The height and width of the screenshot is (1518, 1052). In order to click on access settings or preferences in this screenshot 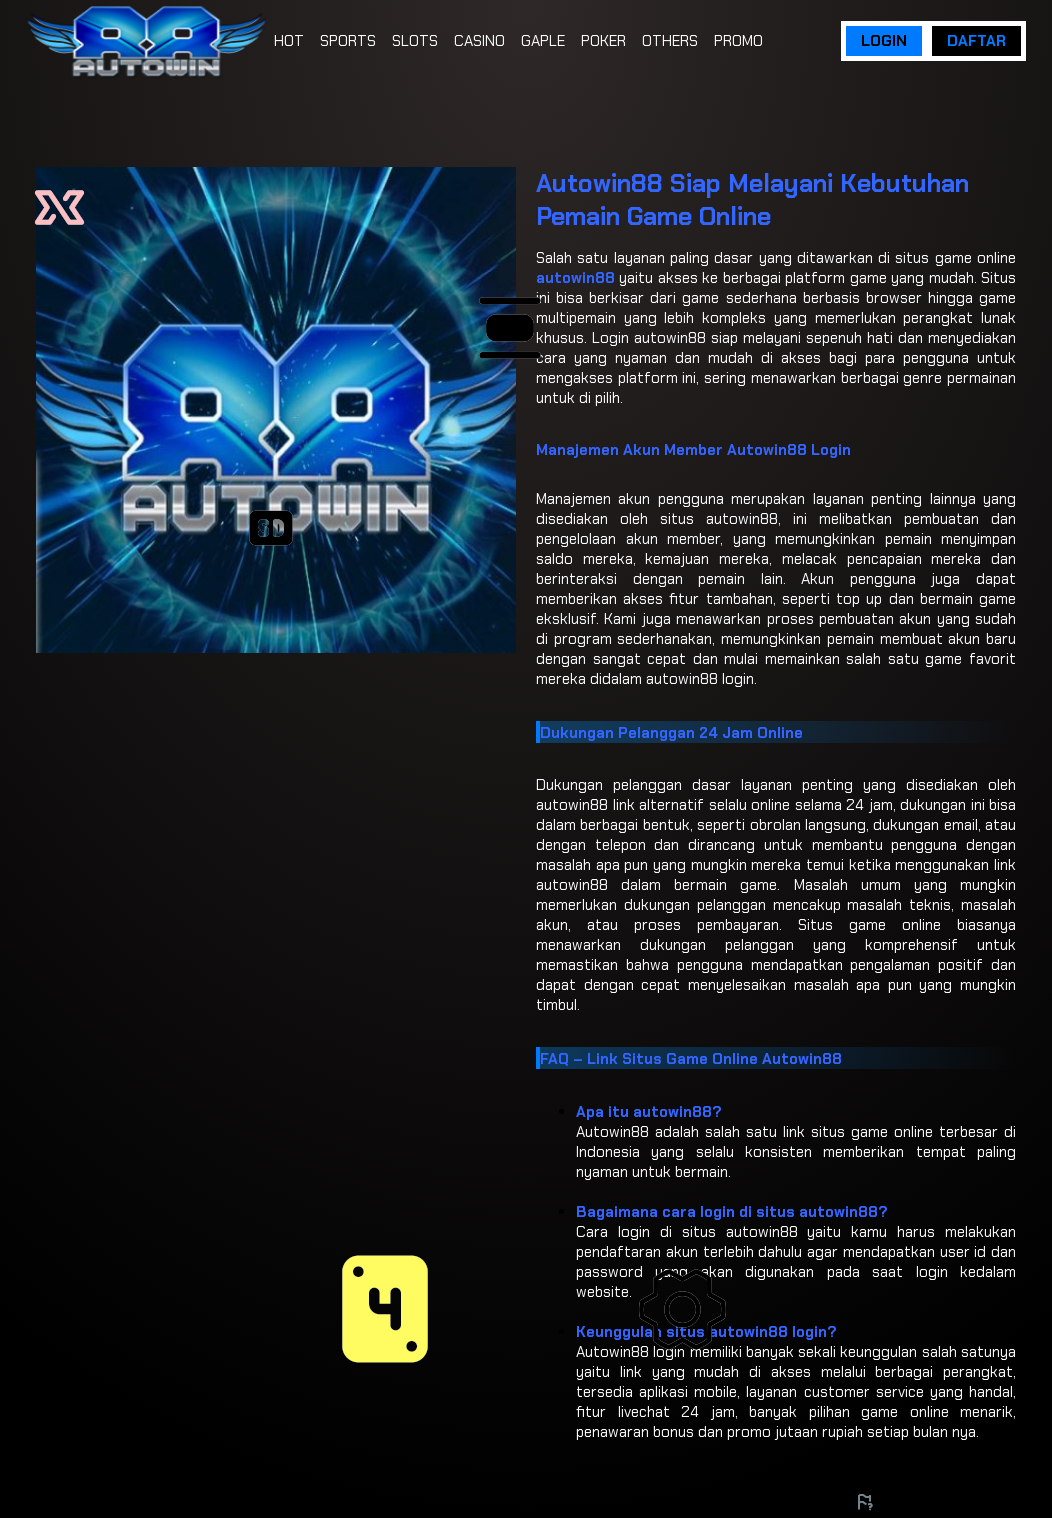, I will do `click(682, 1309)`.